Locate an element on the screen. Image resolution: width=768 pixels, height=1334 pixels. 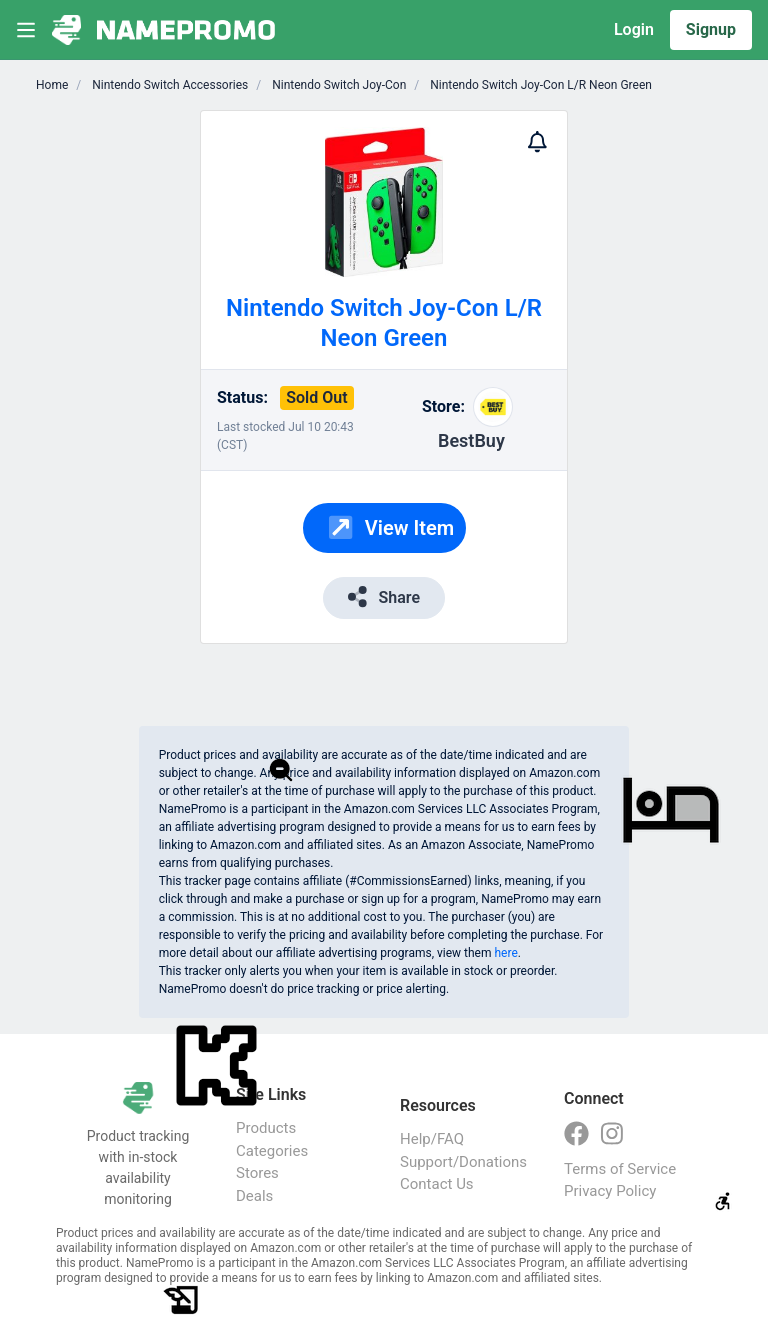
find nearby hotels or accommodations is located at coordinates (671, 808).